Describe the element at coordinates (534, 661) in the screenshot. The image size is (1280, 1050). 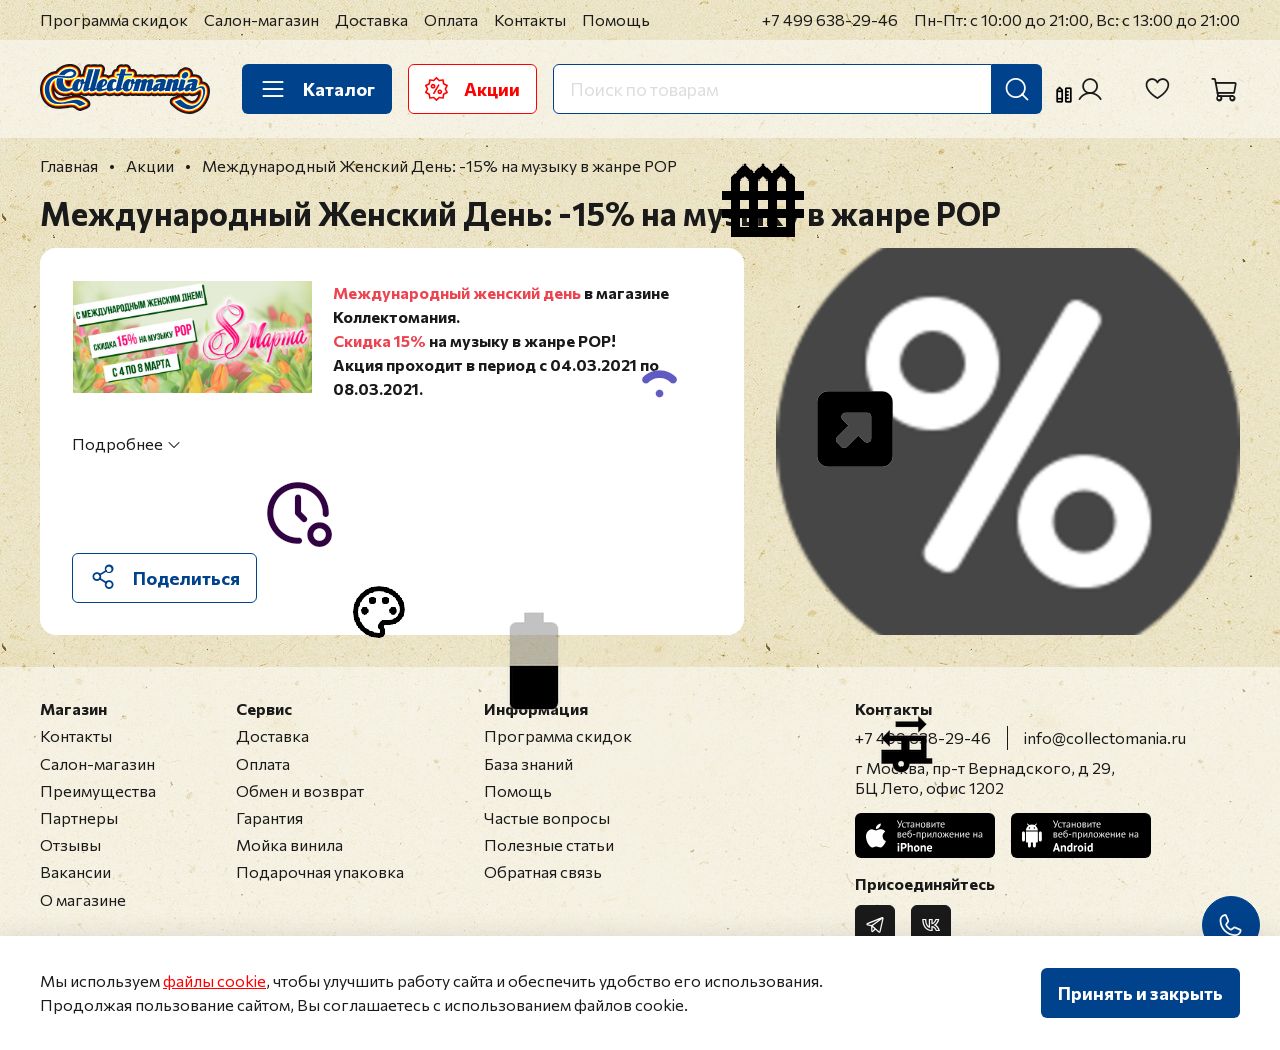
I see `indicates battery is at 50% charge` at that location.